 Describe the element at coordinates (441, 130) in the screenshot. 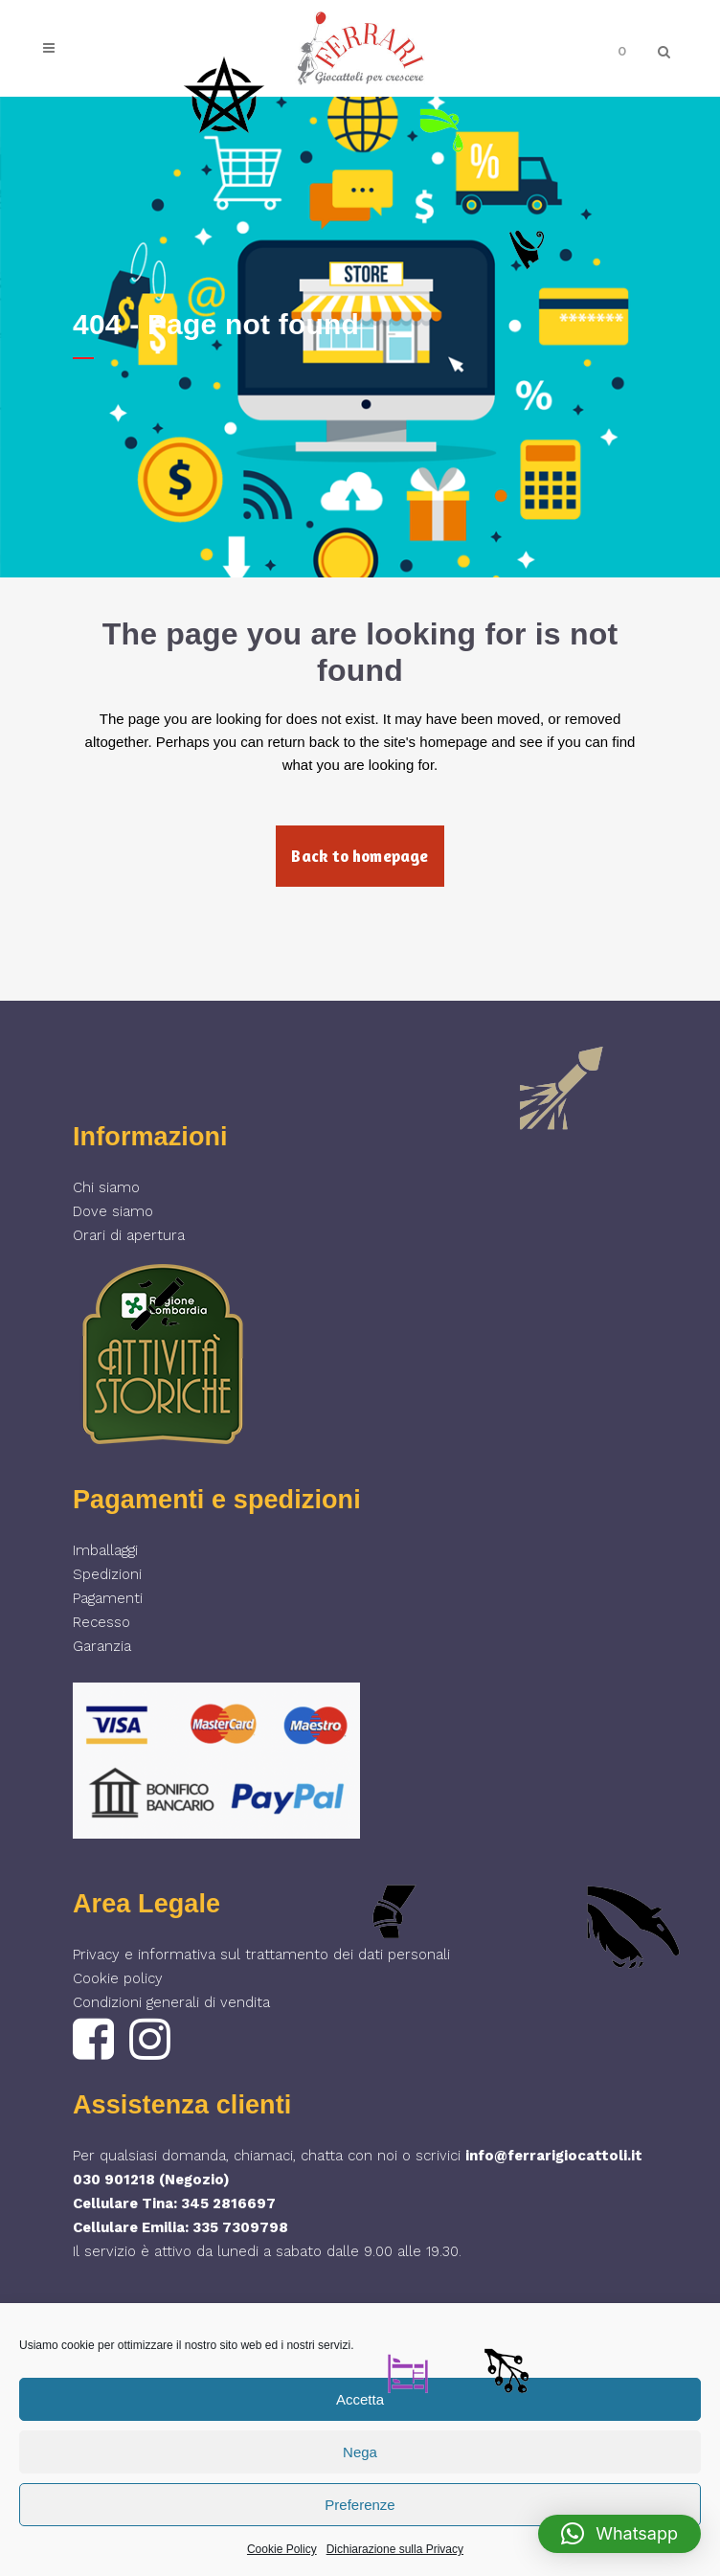

I see `indicates moisture or humidity level` at that location.